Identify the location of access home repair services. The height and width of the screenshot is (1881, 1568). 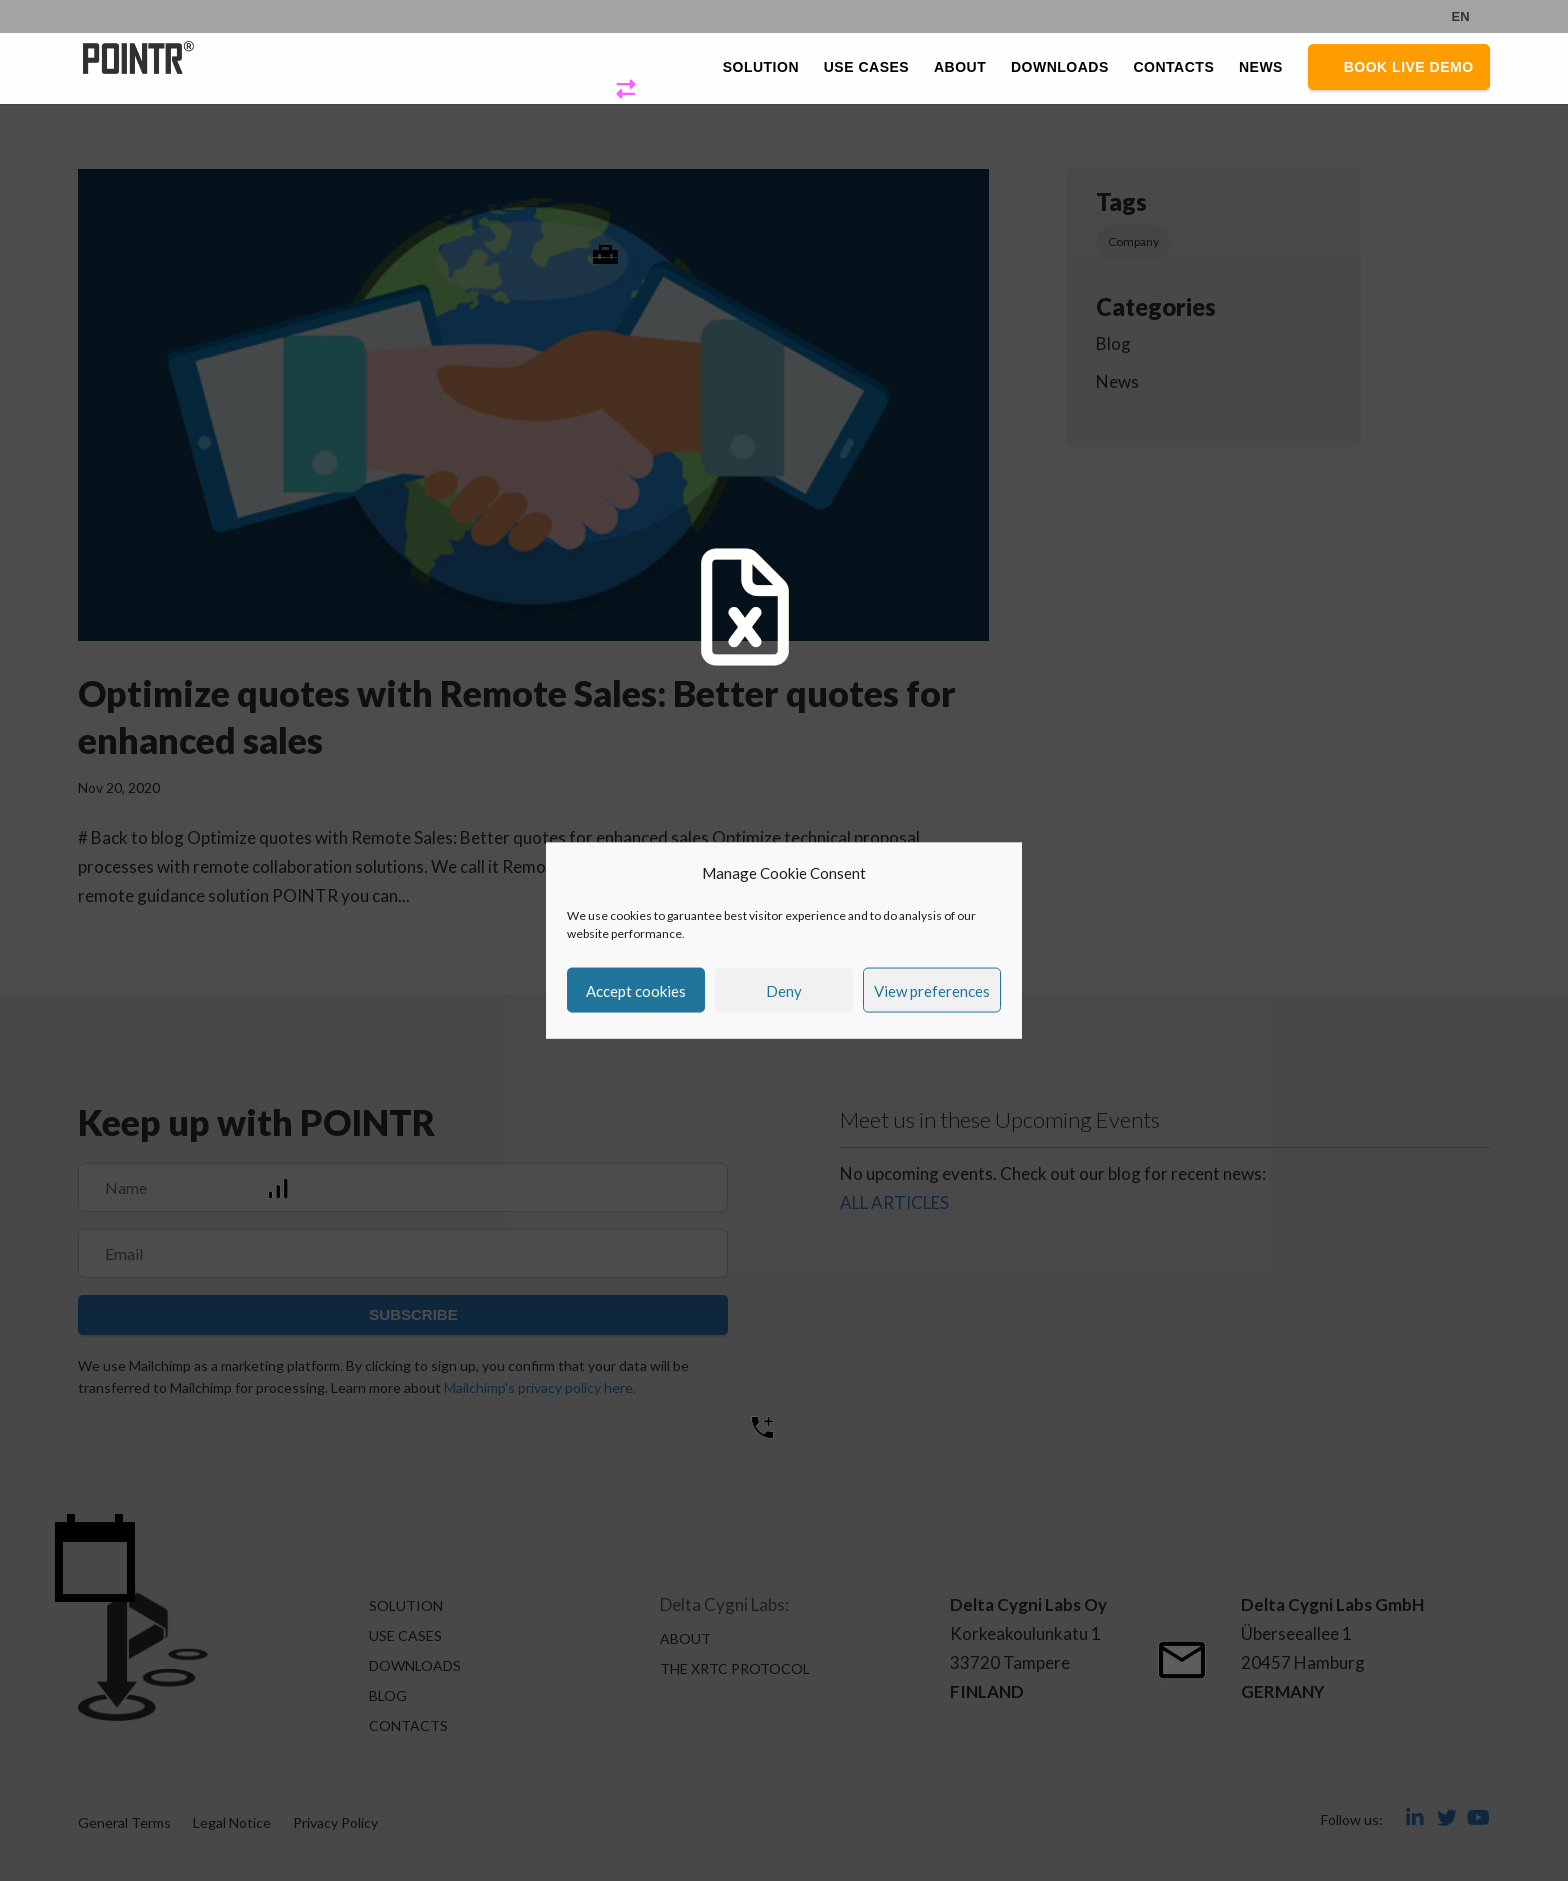
(605, 254).